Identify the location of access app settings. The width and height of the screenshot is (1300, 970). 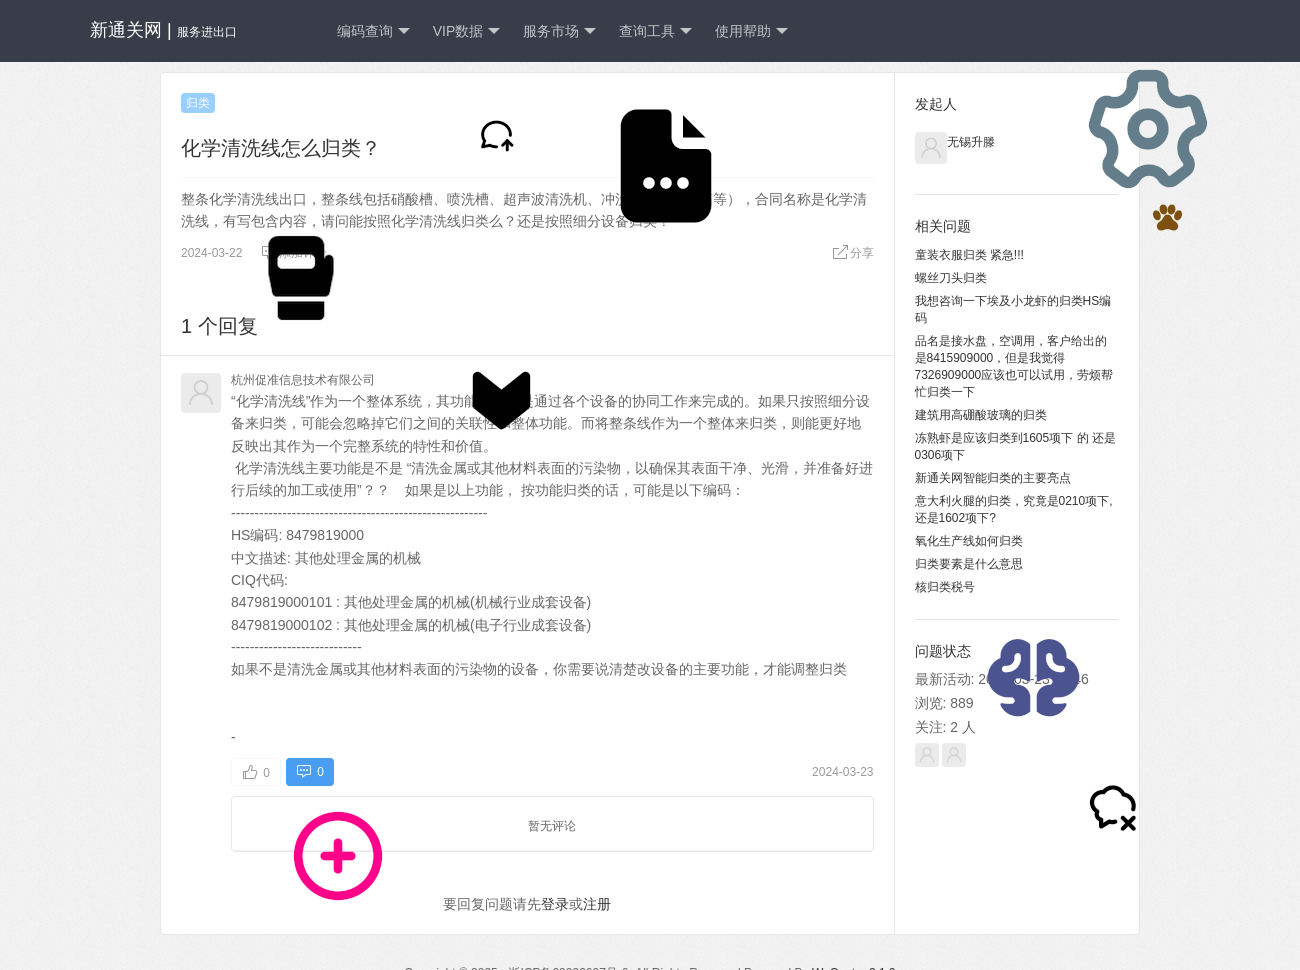
(1148, 129).